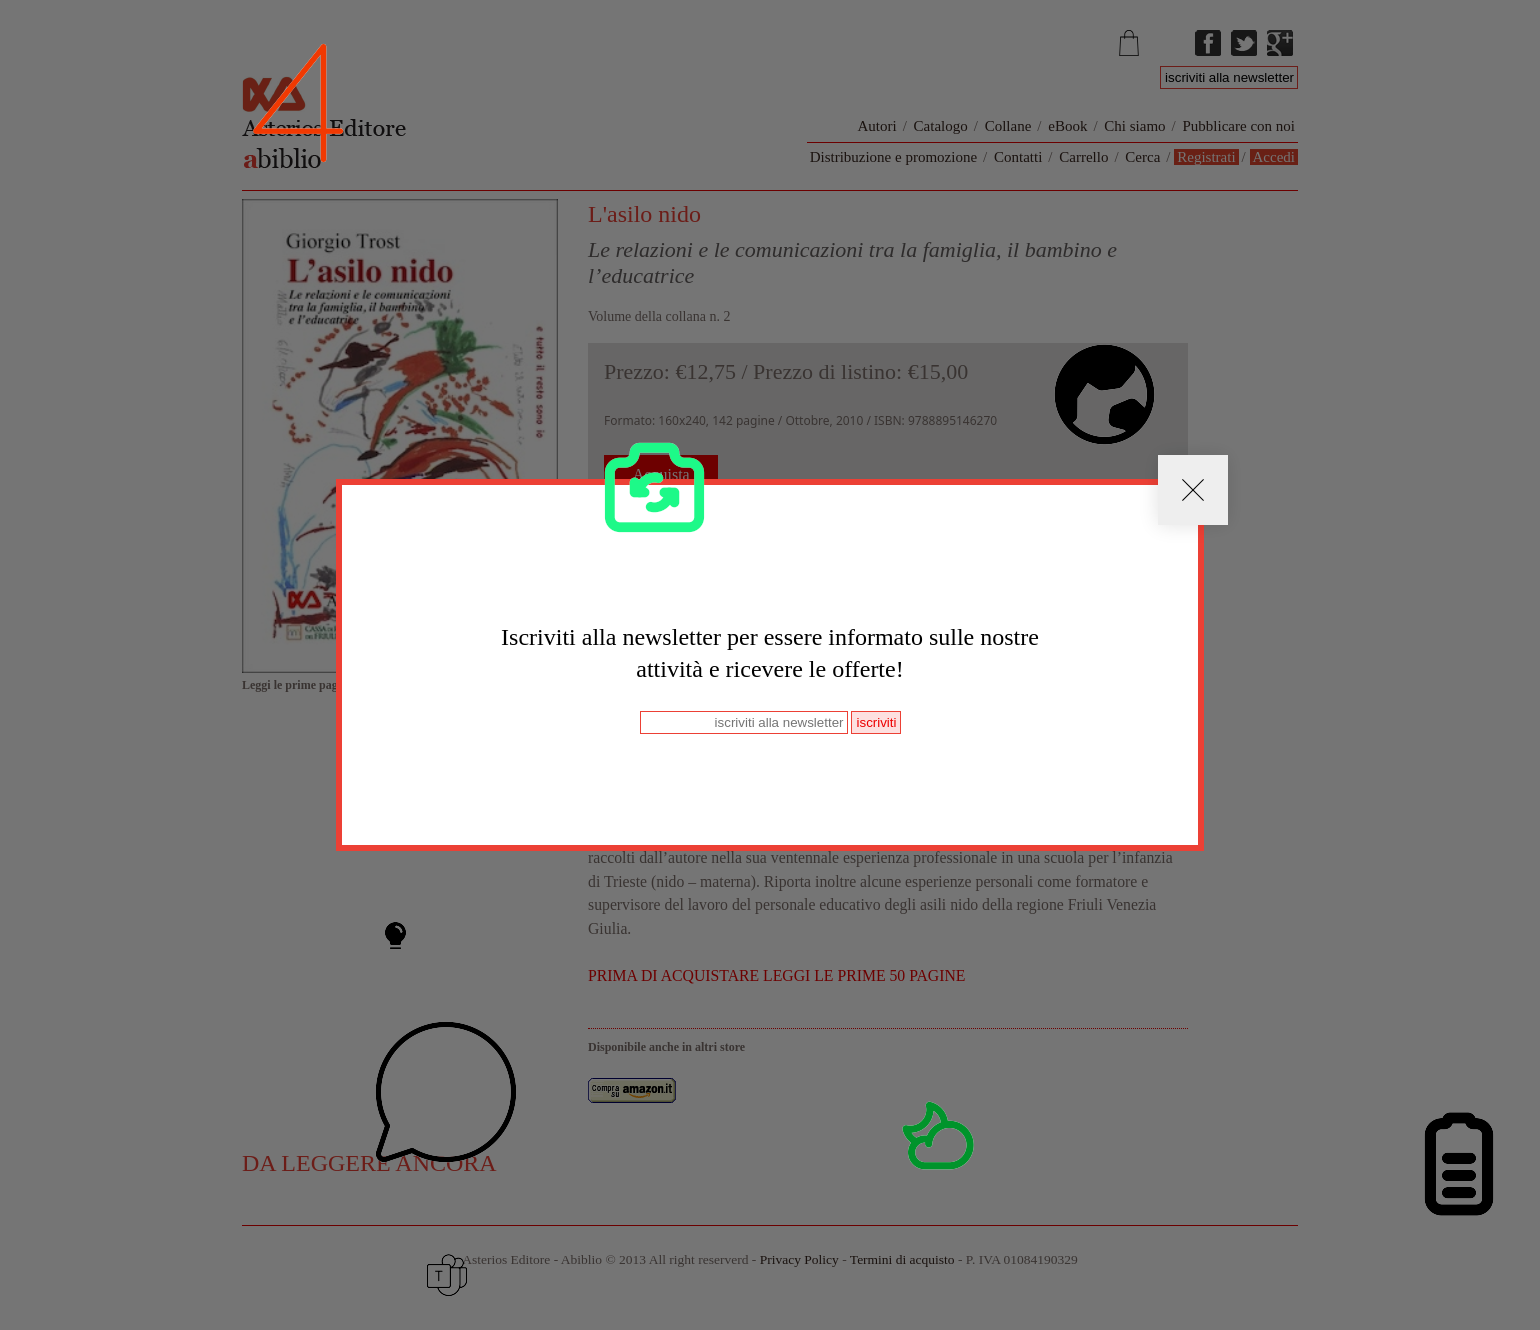 The width and height of the screenshot is (1540, 1330). Describe the element at coordinates (936, 1139) in the screenshot. I see `indicates nighttime or evening weather conditions` at that location.